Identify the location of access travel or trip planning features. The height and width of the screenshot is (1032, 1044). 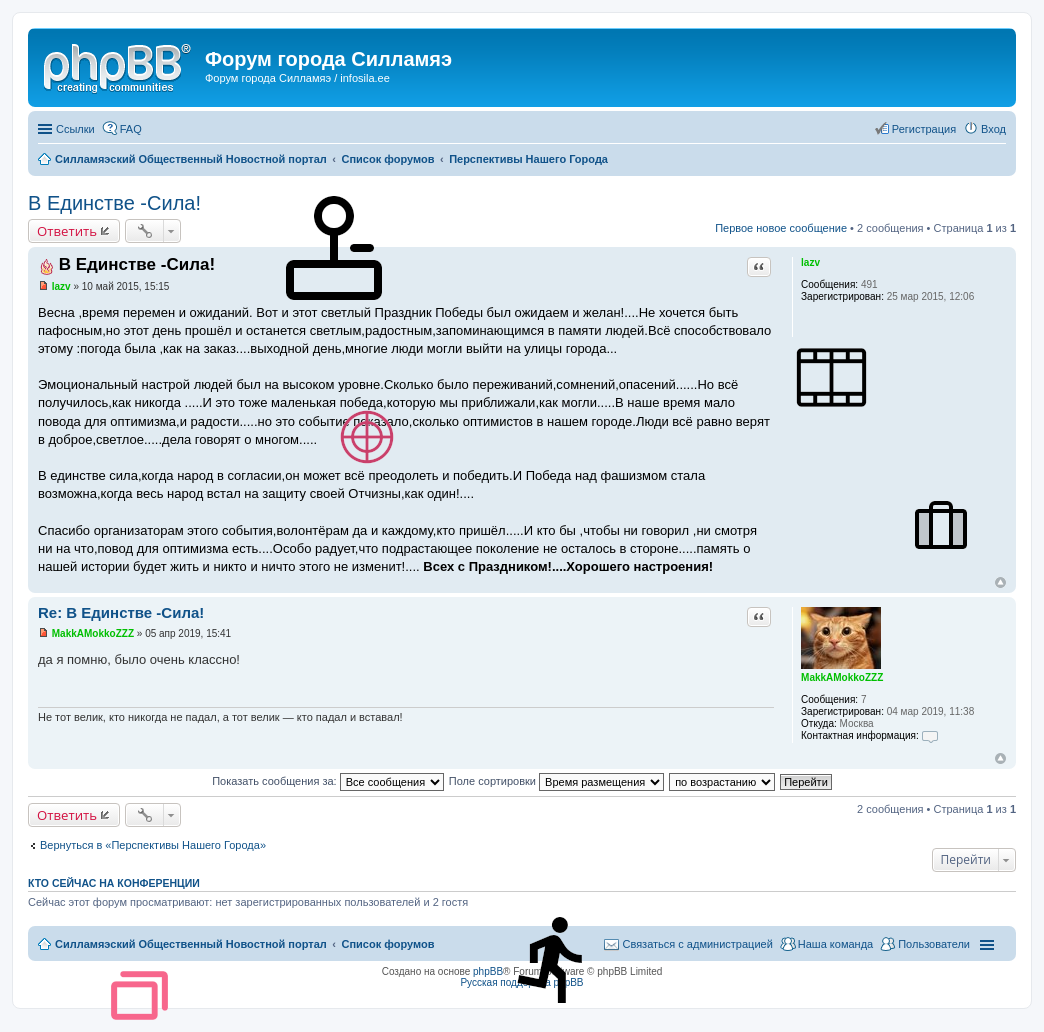
(941, 527).